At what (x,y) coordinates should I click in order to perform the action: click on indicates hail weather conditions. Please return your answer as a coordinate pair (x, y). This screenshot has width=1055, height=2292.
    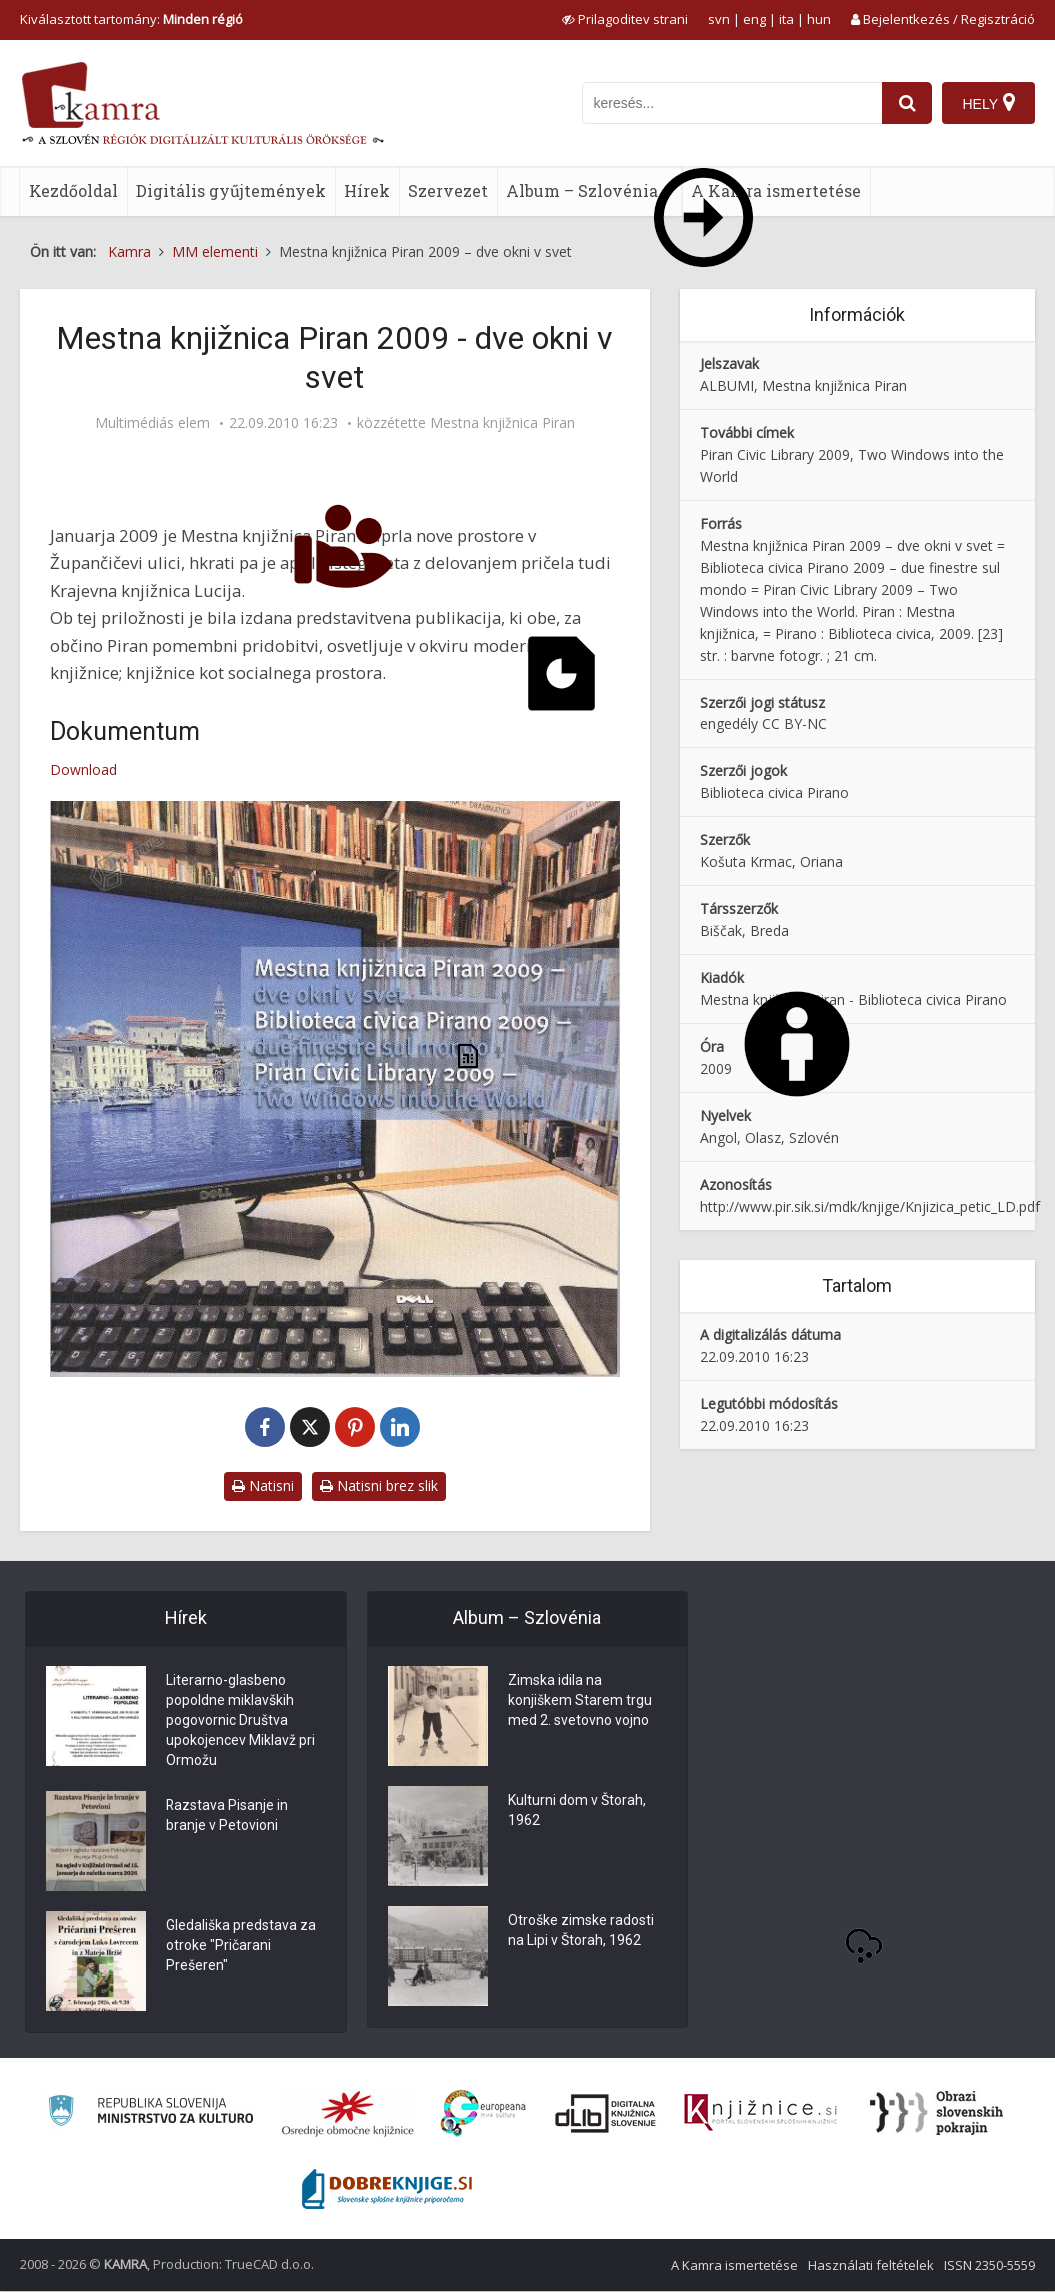
    Looking at the image, I should click on (864, 1945).